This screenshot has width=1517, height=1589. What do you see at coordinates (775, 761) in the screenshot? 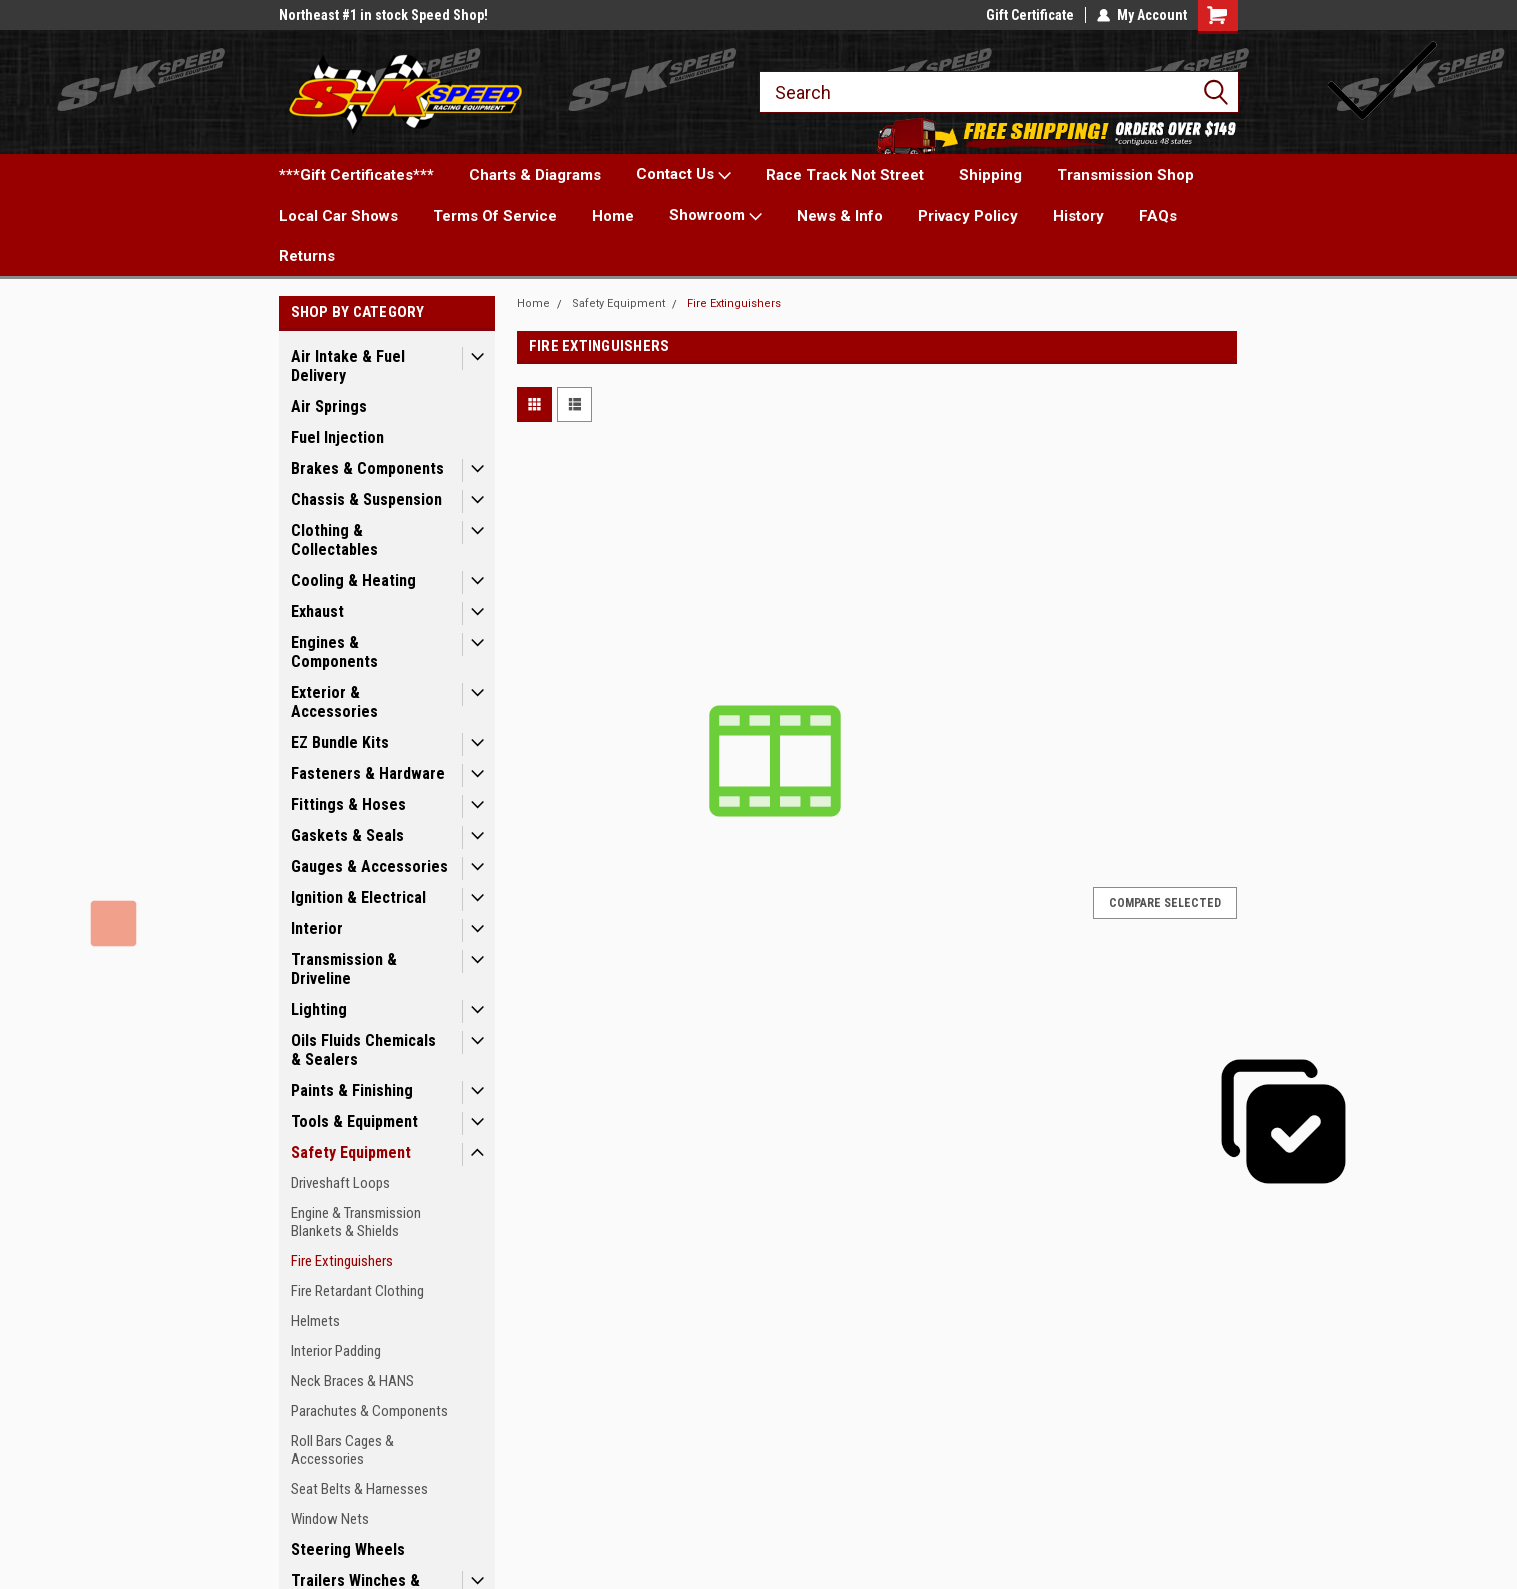
I see `browse video or movie content` at bounding box center [775, 761].